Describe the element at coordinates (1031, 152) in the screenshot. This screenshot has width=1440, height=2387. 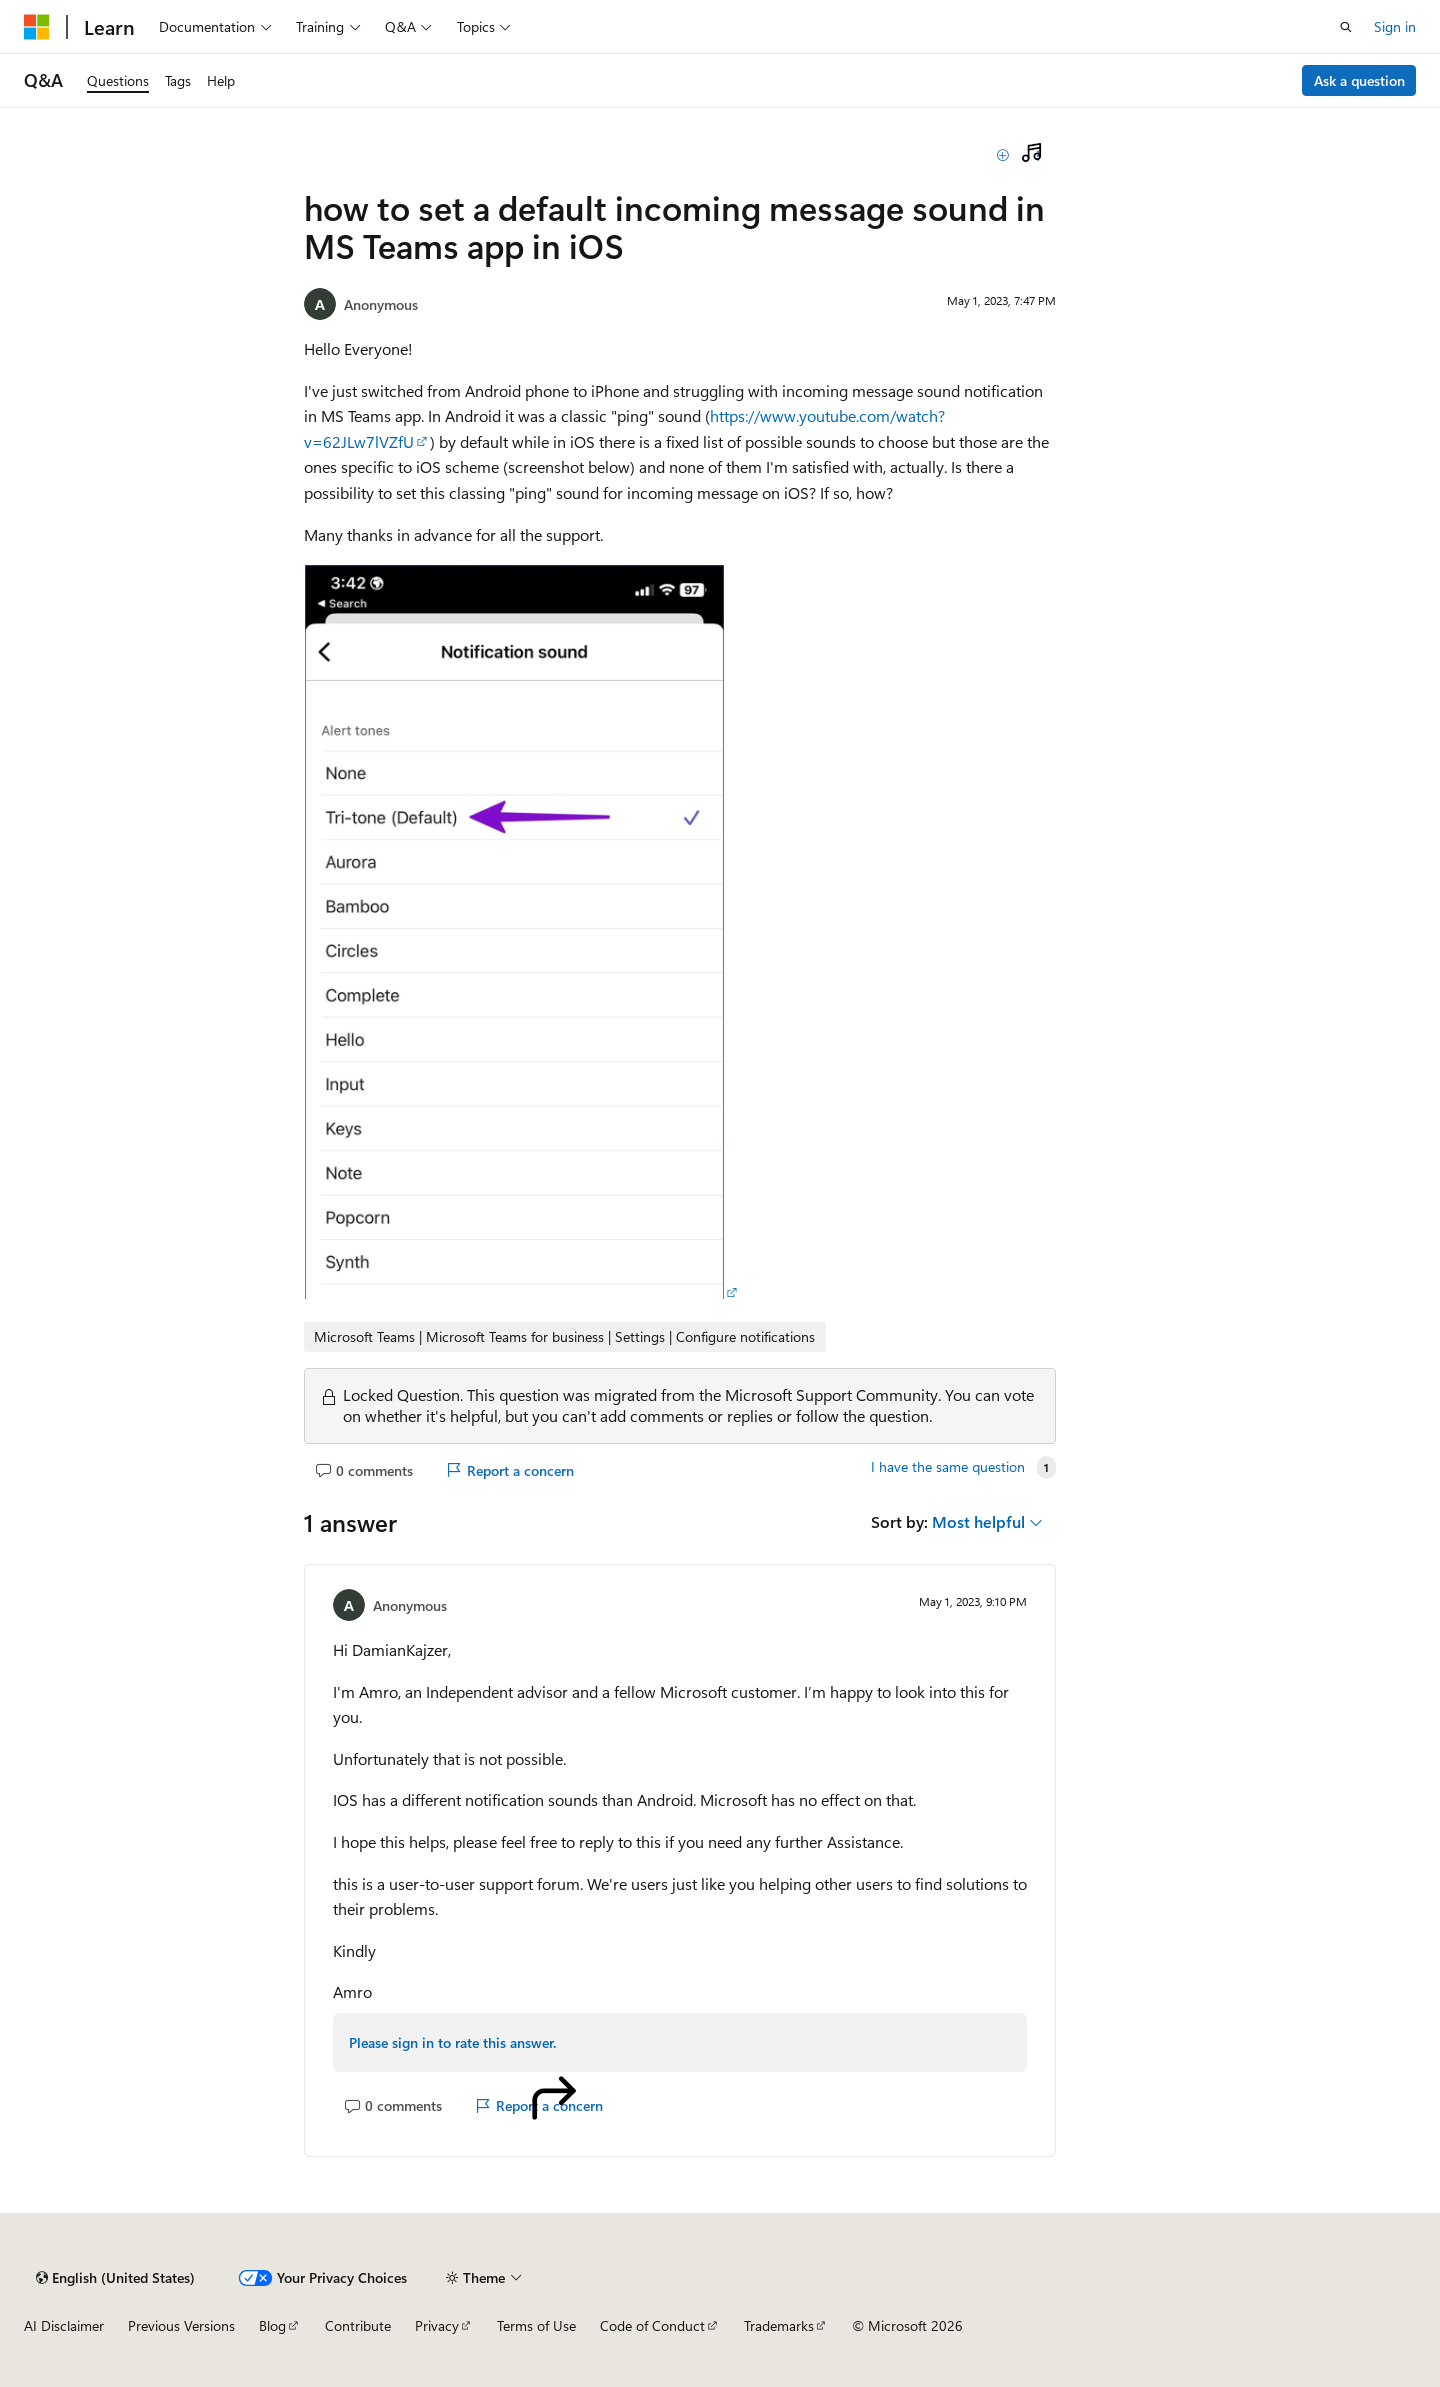
I see `access music library or audio files` at that location.